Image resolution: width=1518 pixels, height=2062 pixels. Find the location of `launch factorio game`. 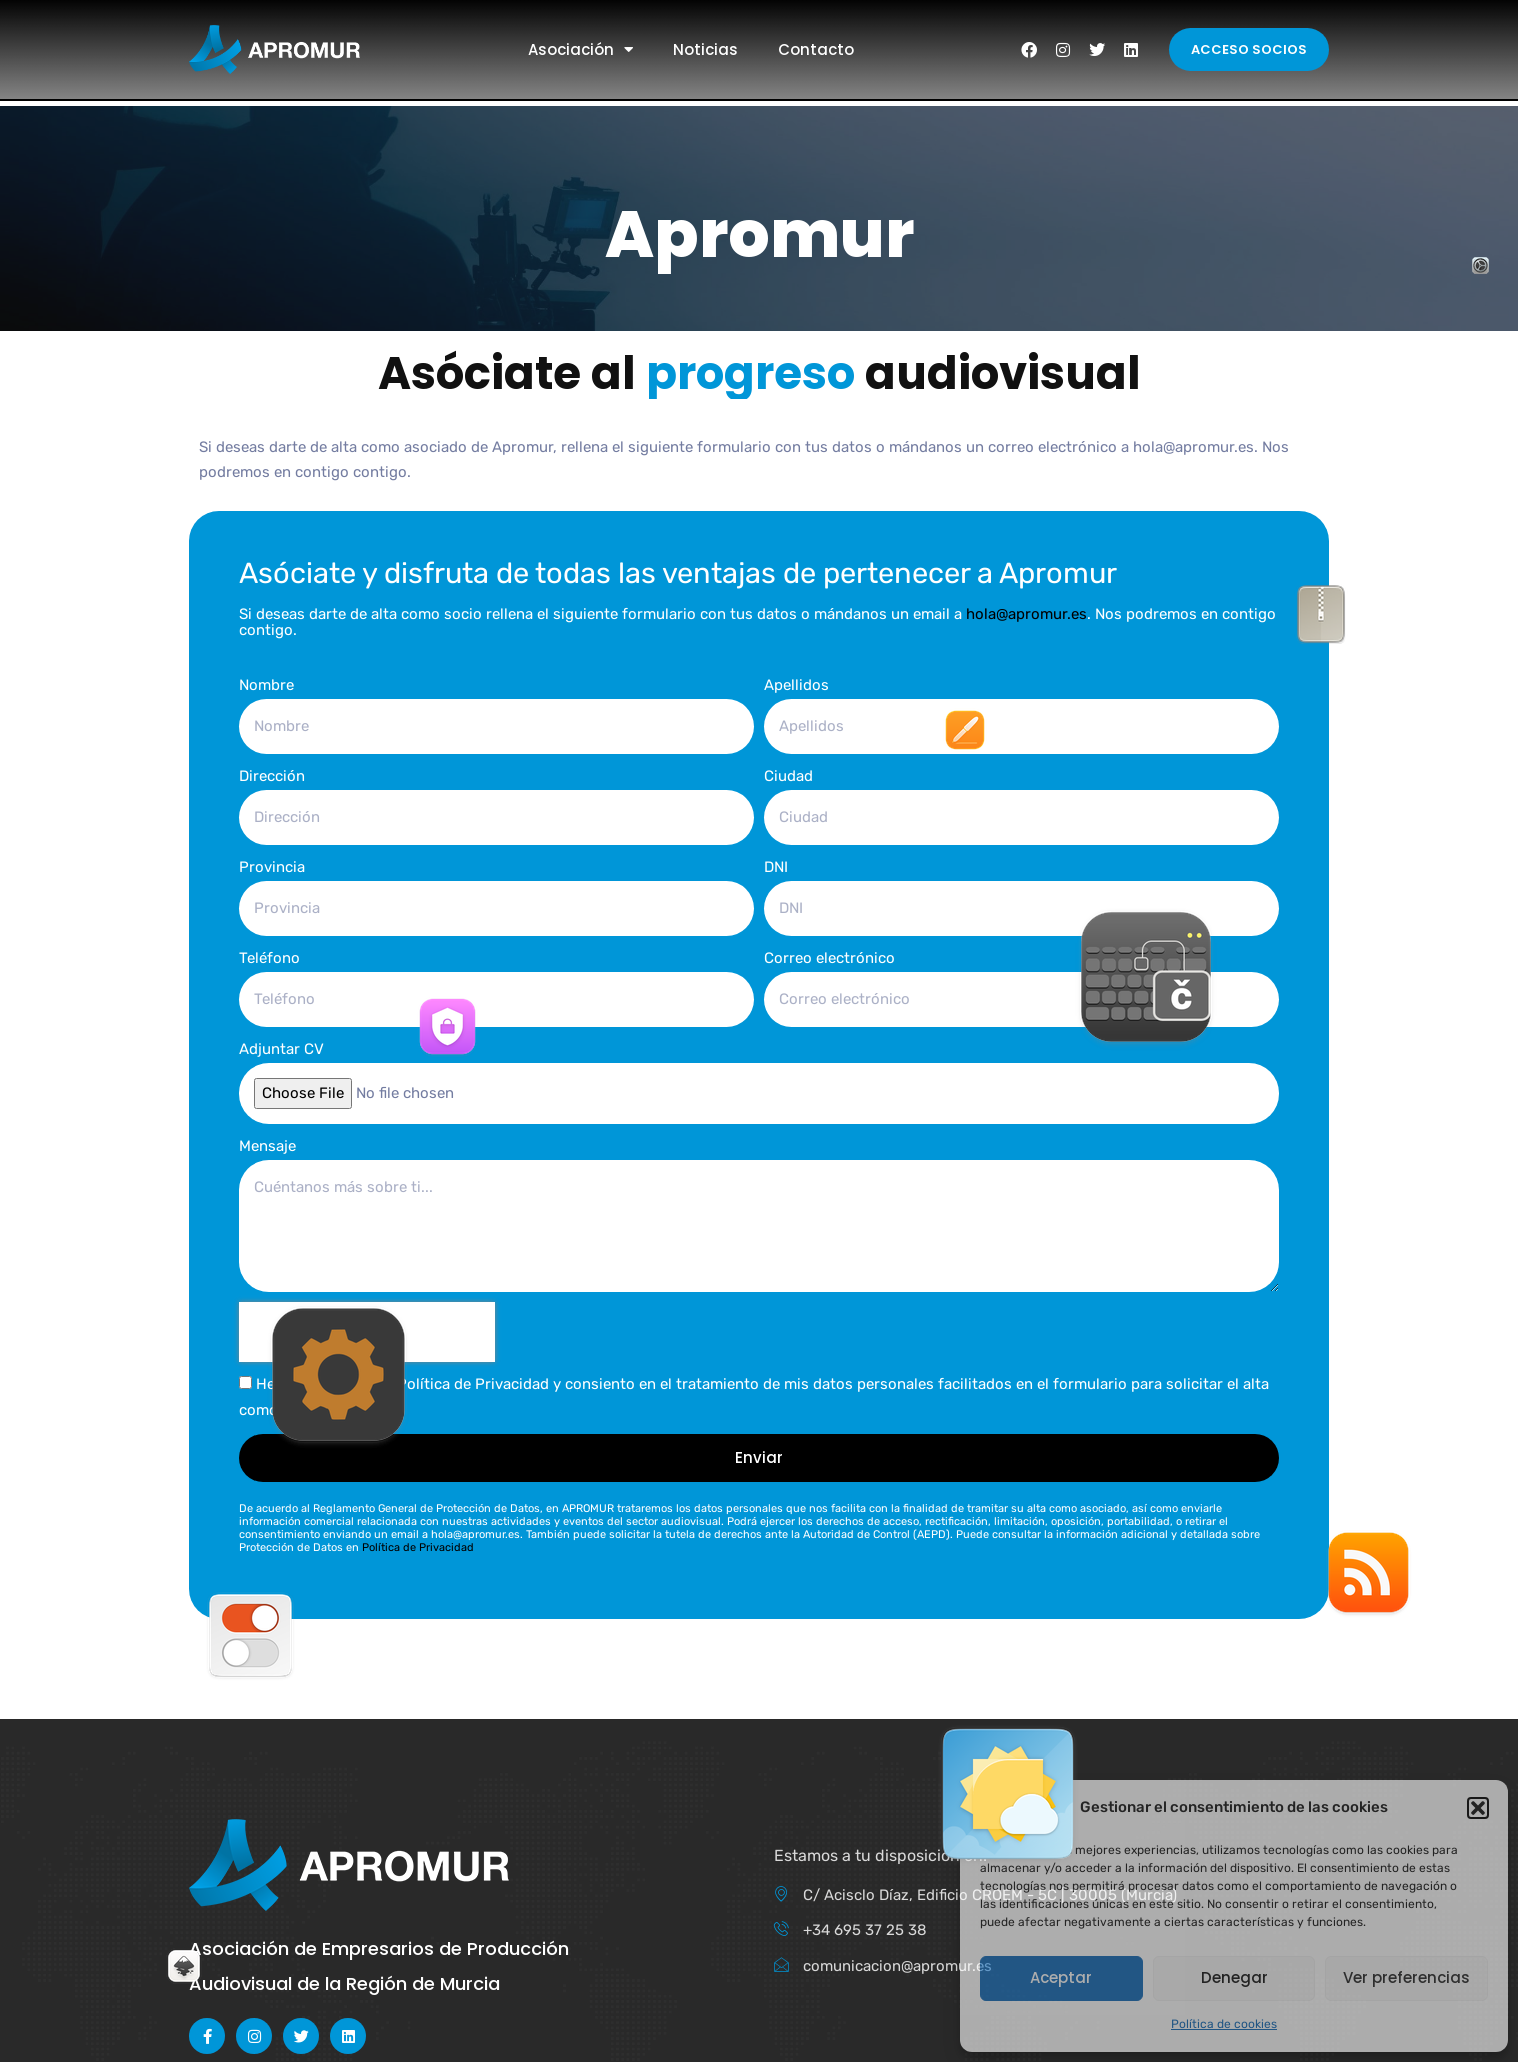

launch factorio game is located at coordinates (338, 1374).